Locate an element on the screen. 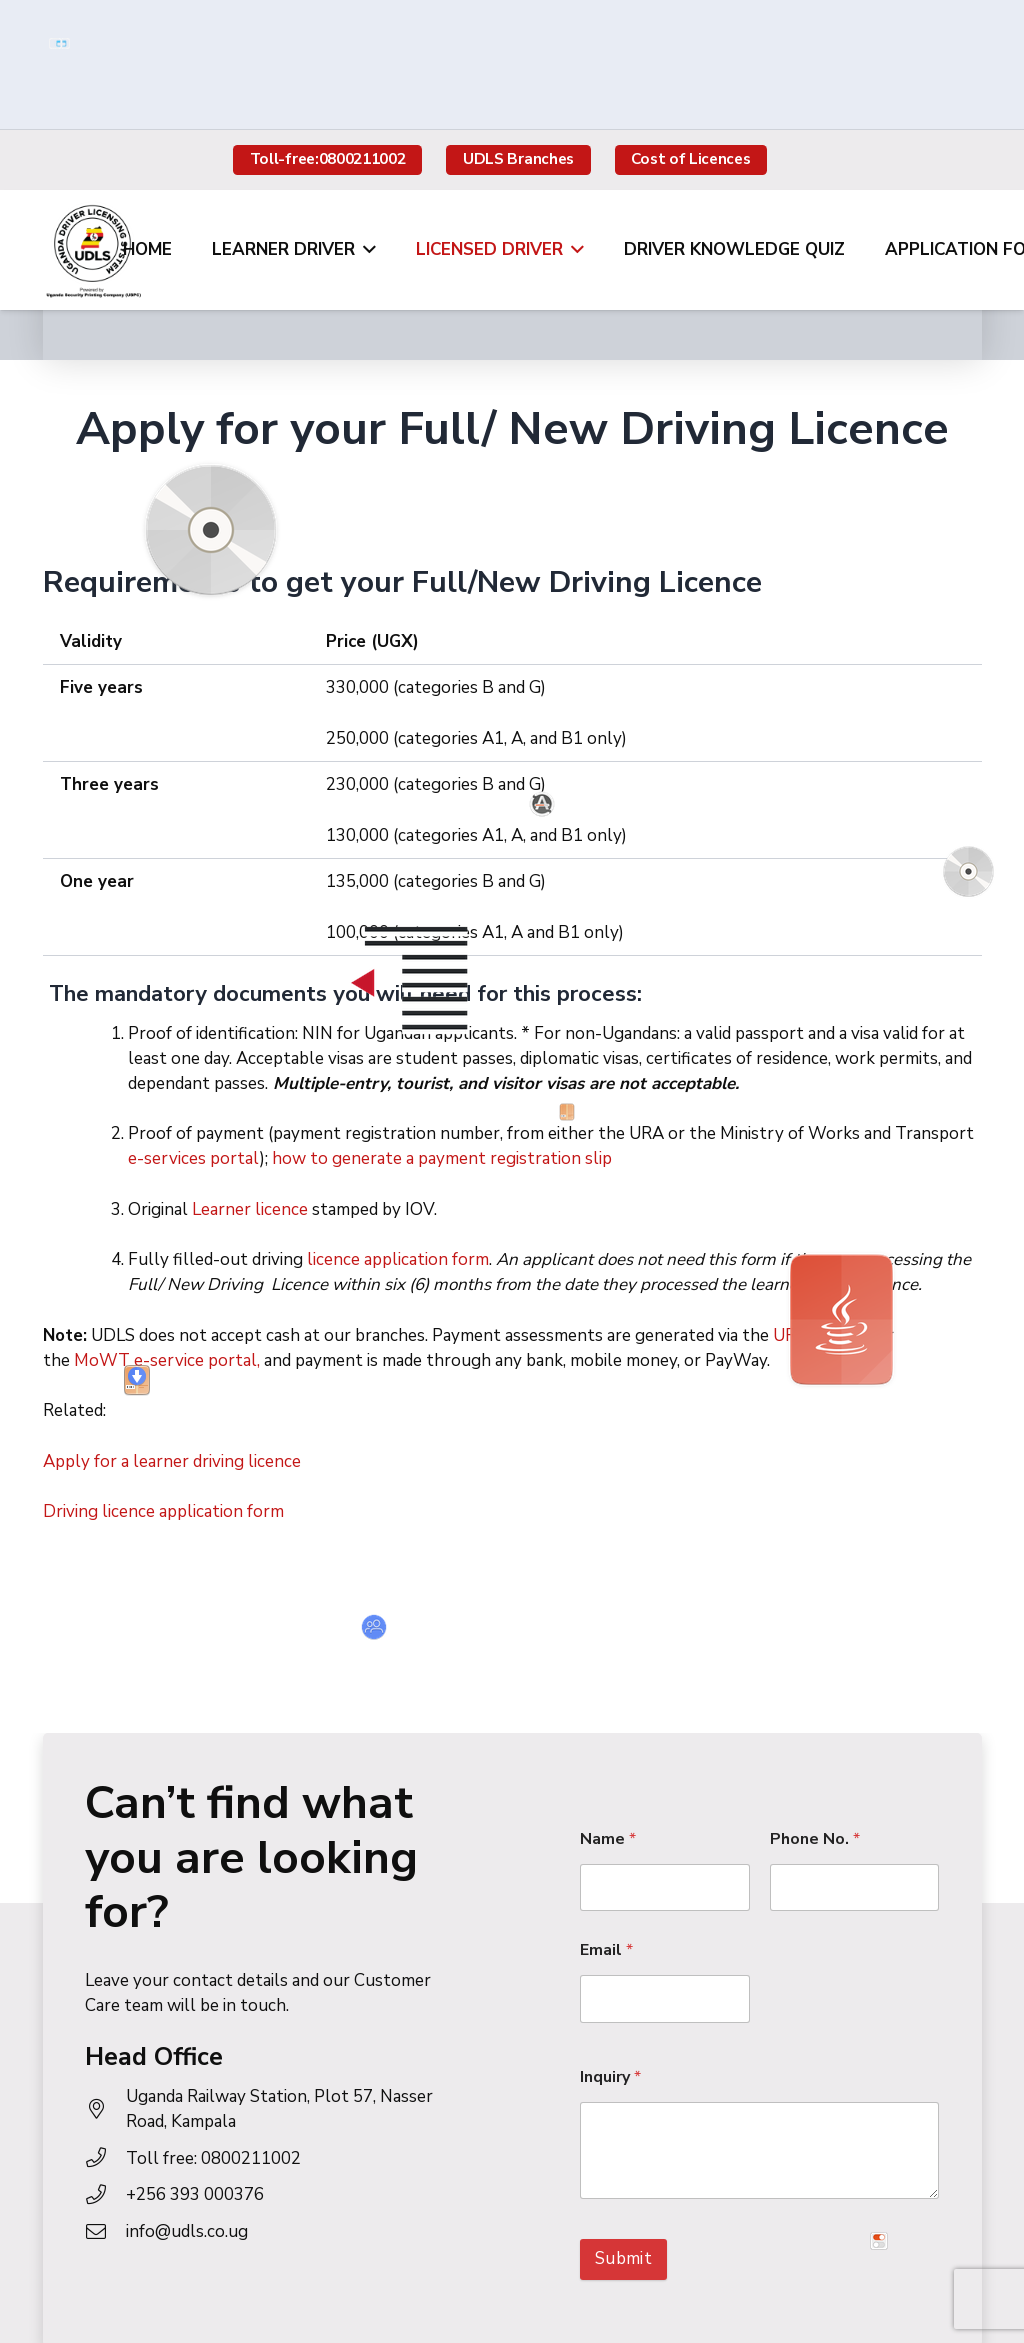 The height and width of the screenshot is (2343, 1024). indicates a DVD or optical disc drive is located at coordinates (968, 871).